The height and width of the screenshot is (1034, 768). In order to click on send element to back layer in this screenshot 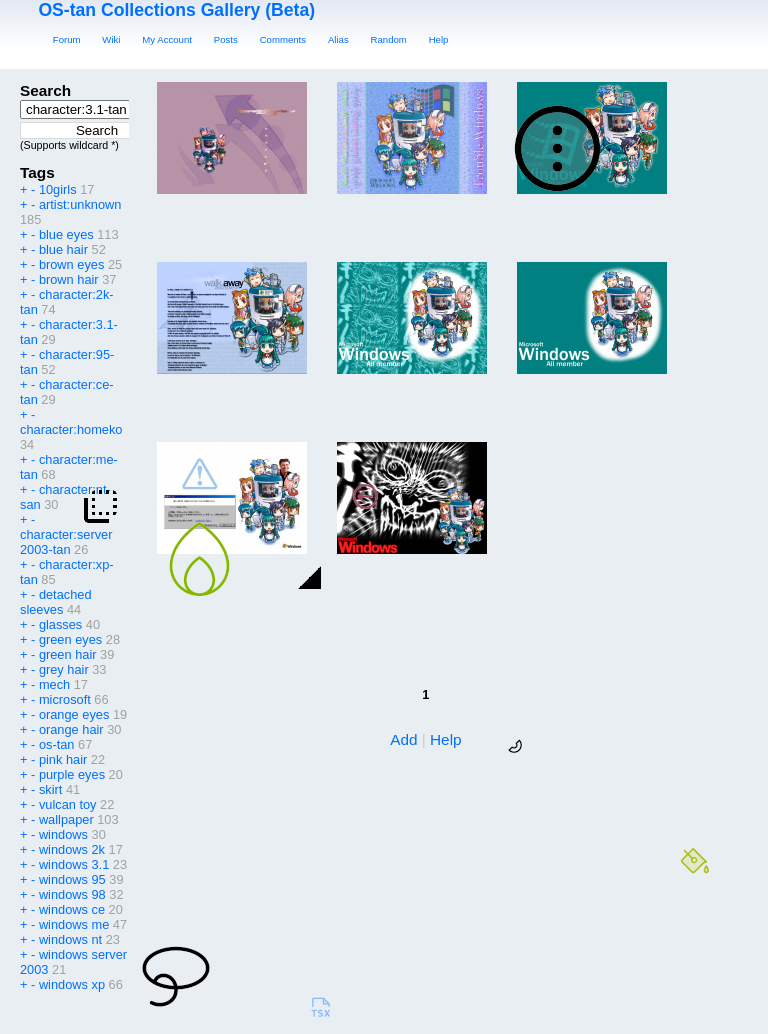, I will do `click(100, 506)`.